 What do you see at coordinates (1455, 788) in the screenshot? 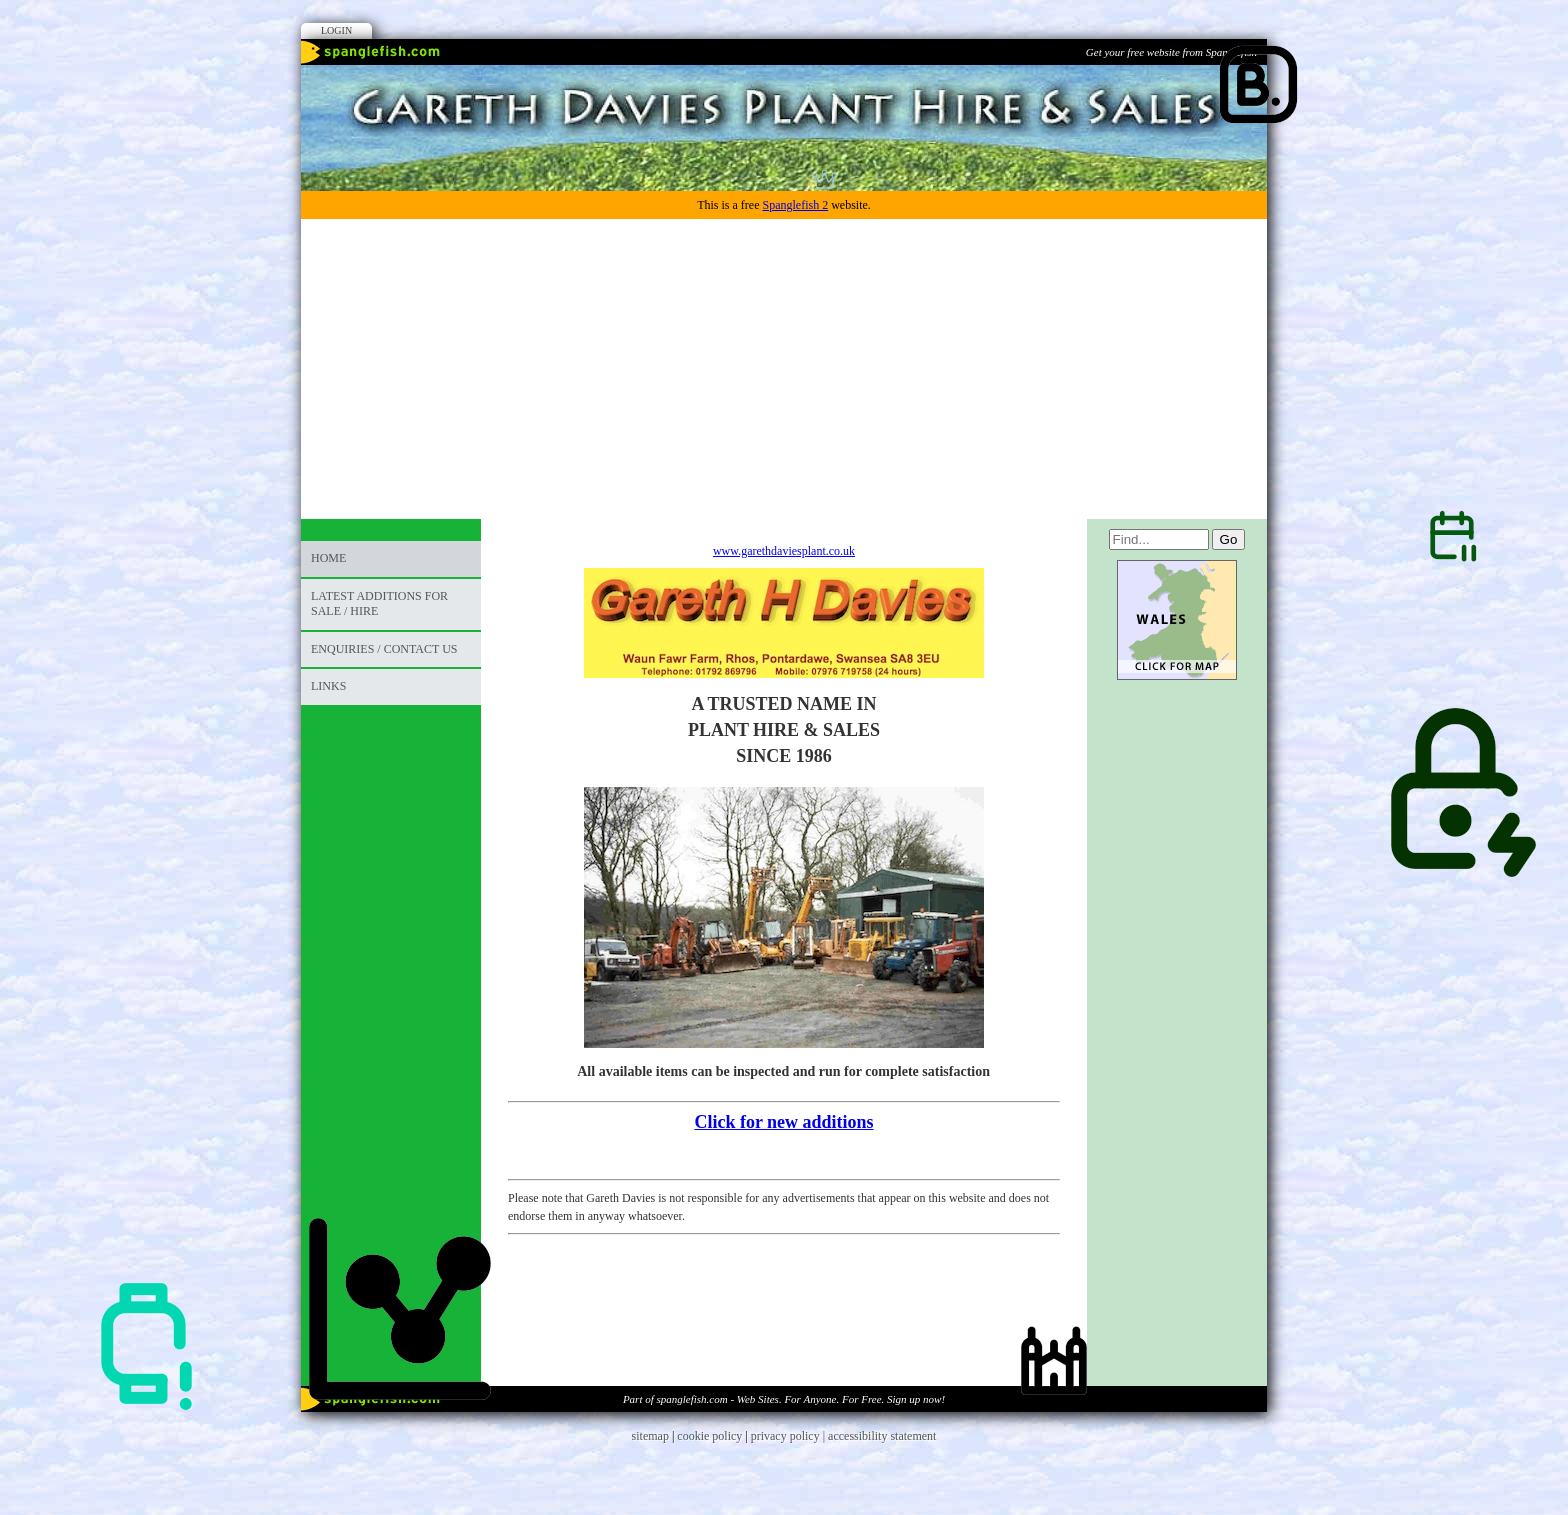
I see `indicates encrypted or secure connection` at bounding box center [1455, 788].